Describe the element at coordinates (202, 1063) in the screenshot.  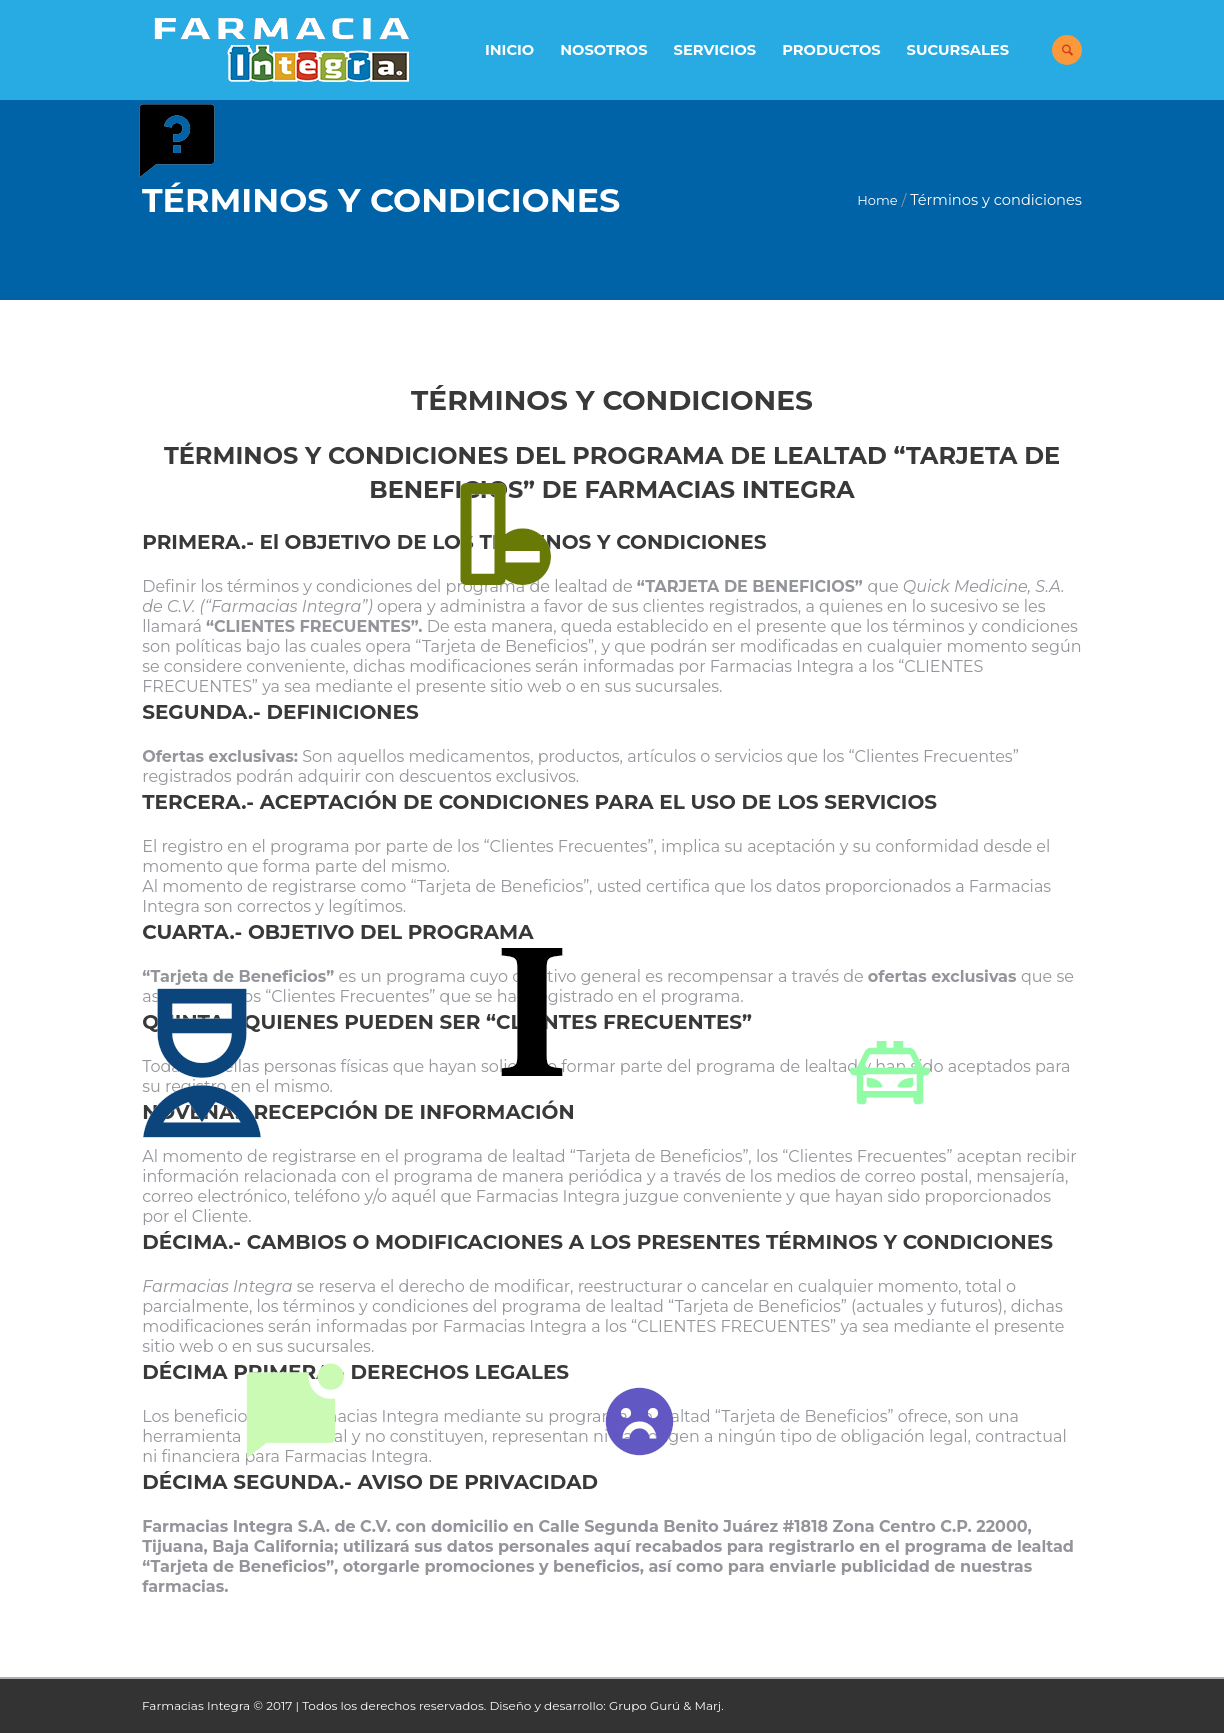
I see `access nursing or medical staff information` at that location.